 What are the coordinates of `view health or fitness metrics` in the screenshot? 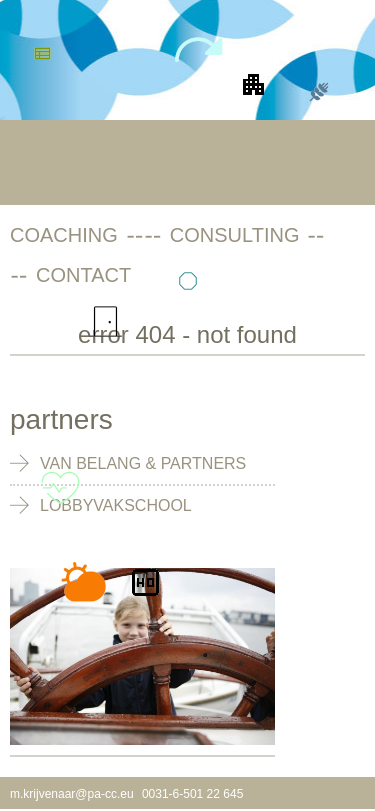 It's located at (60, 486).